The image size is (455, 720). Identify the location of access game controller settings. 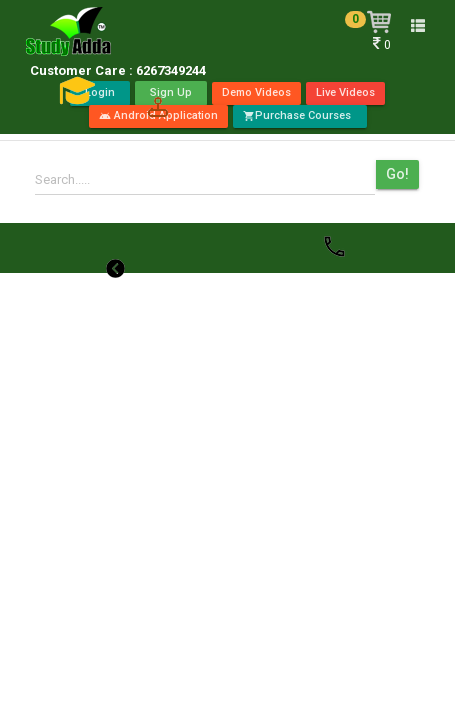
(158, 107).